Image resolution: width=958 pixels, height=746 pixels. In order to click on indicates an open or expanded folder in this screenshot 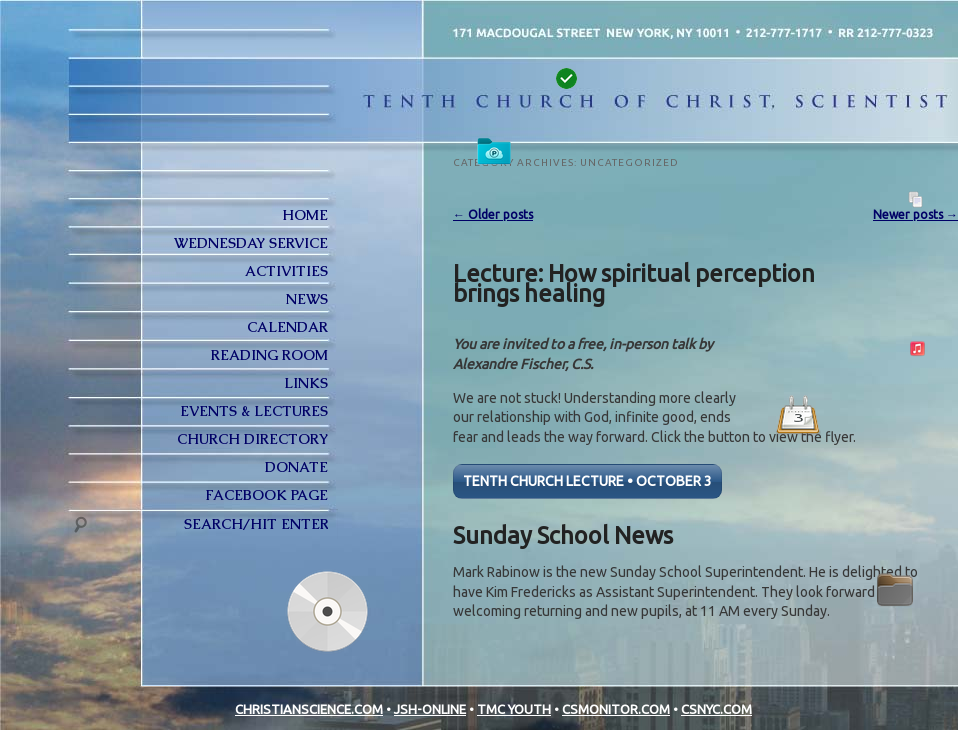, I will do `click(895, 589)`.